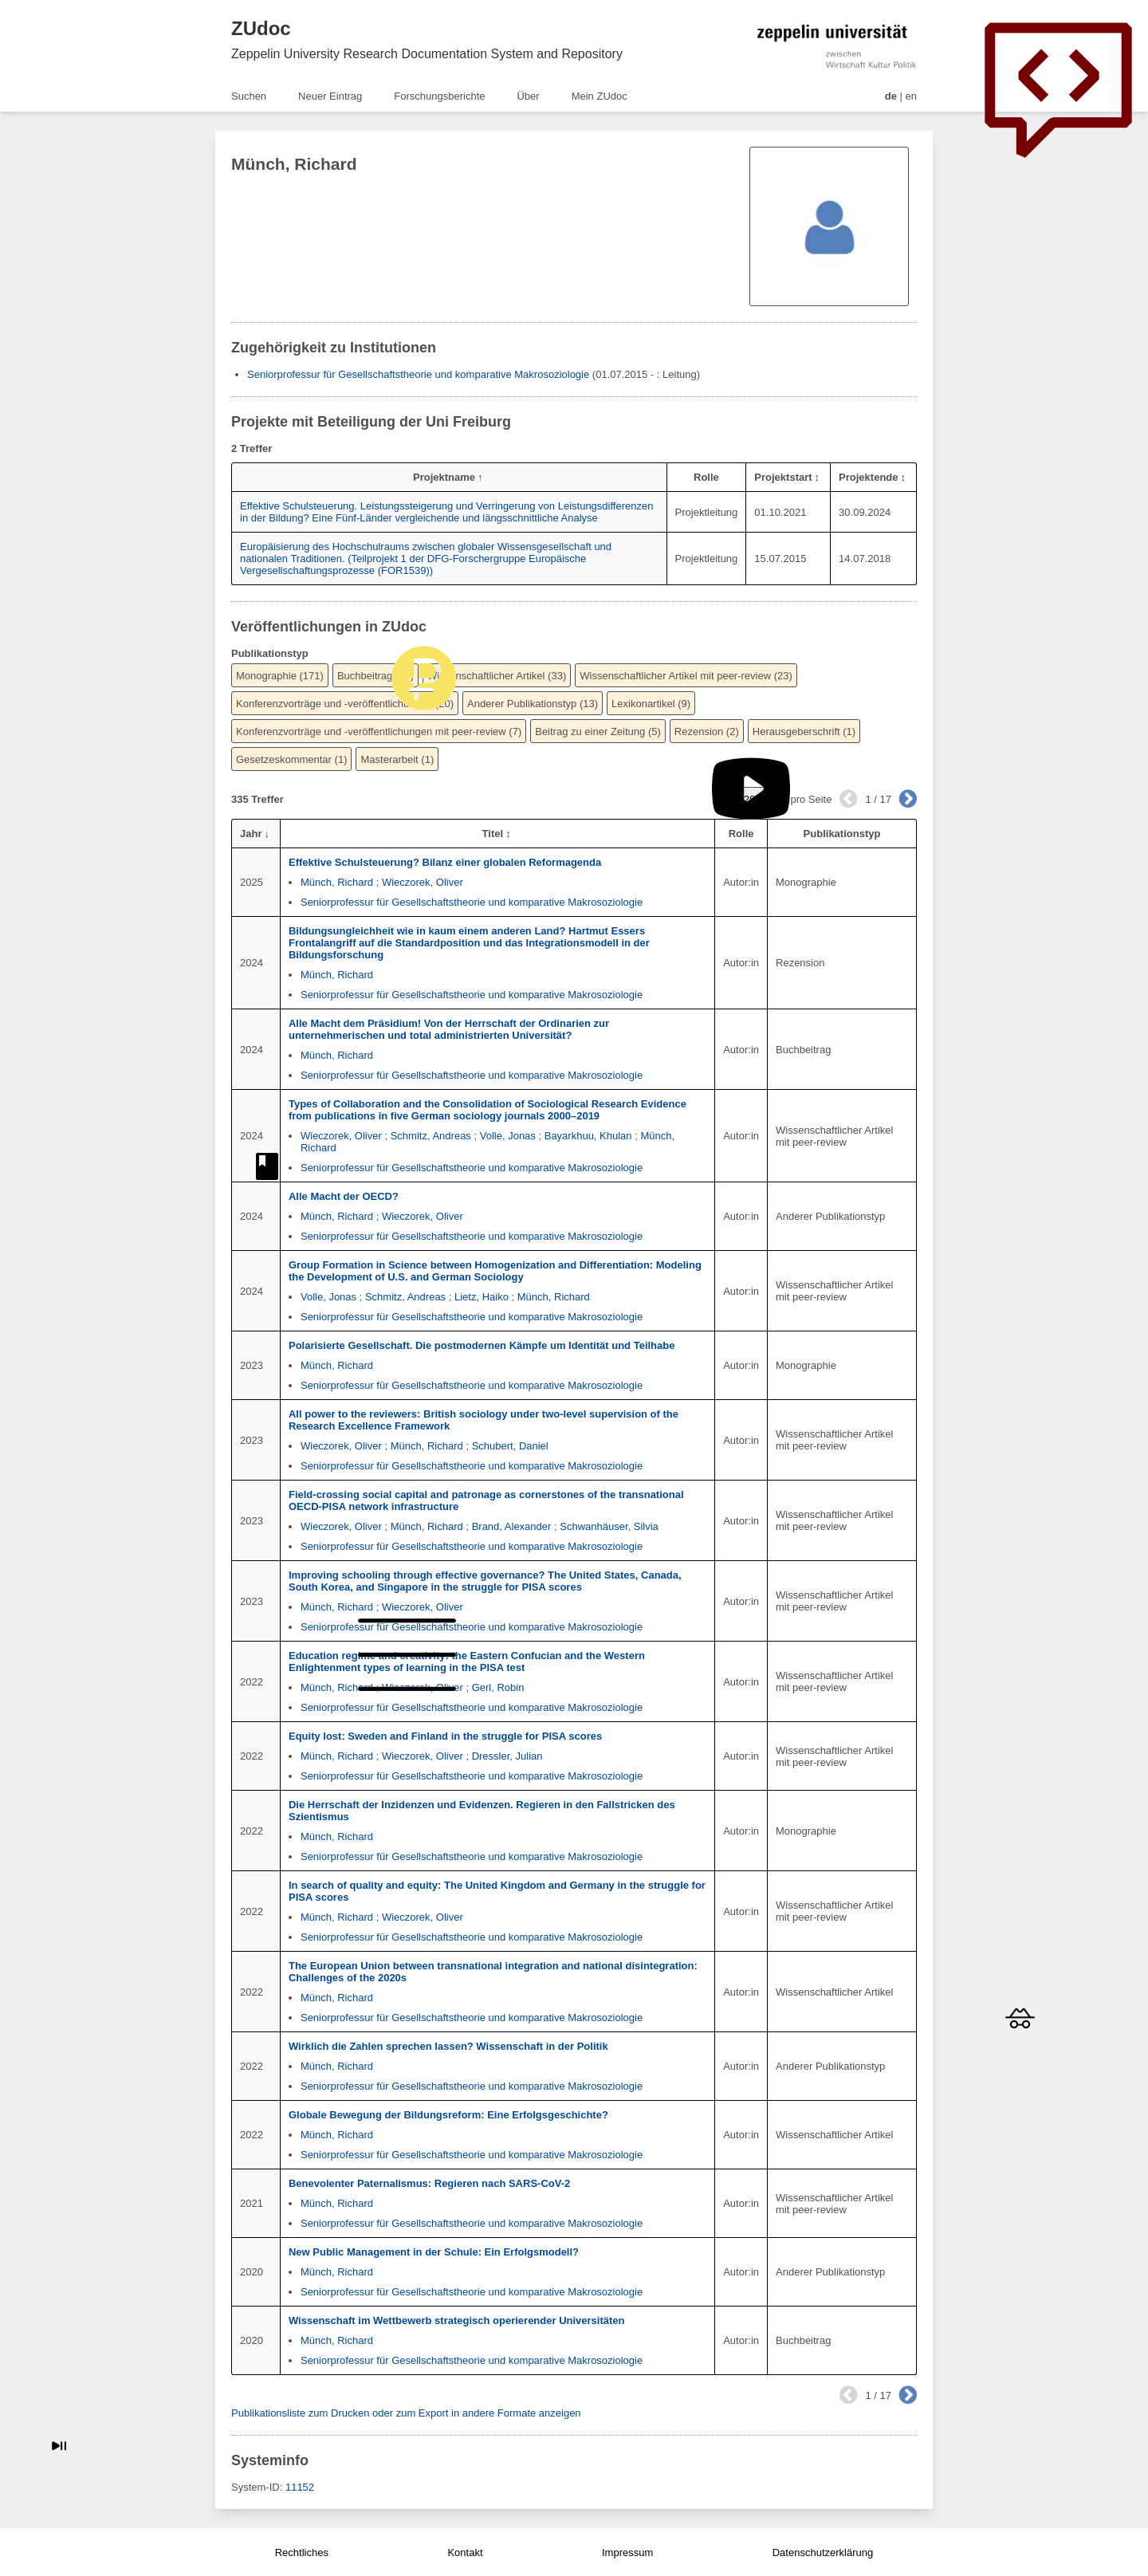 The height and width of the screenshot is (2576, 1148). Describe the element at coordinates (407, 1654) in the screenshot. I see `open navigation menu` at that location.